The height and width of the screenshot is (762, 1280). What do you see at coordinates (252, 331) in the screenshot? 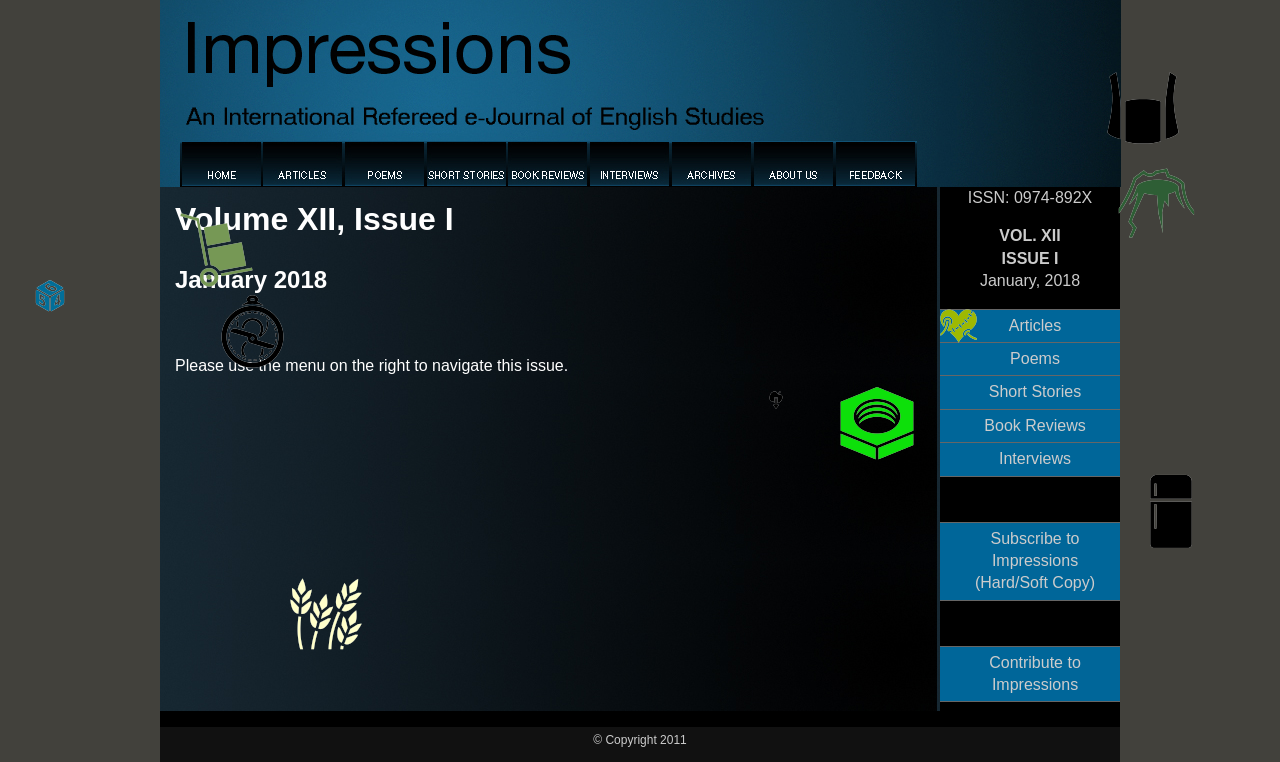
I see `navigate to astronomy or celestial tools` at bounding box center [252, 331].